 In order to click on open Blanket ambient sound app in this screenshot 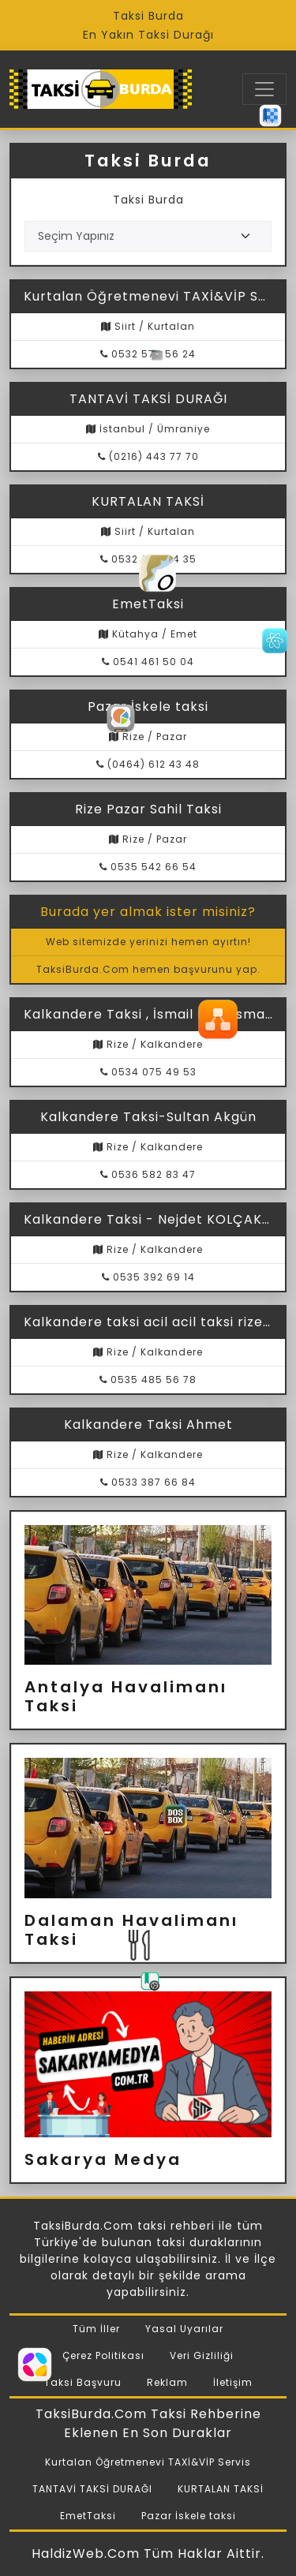, I will do `click(270, 115)`.